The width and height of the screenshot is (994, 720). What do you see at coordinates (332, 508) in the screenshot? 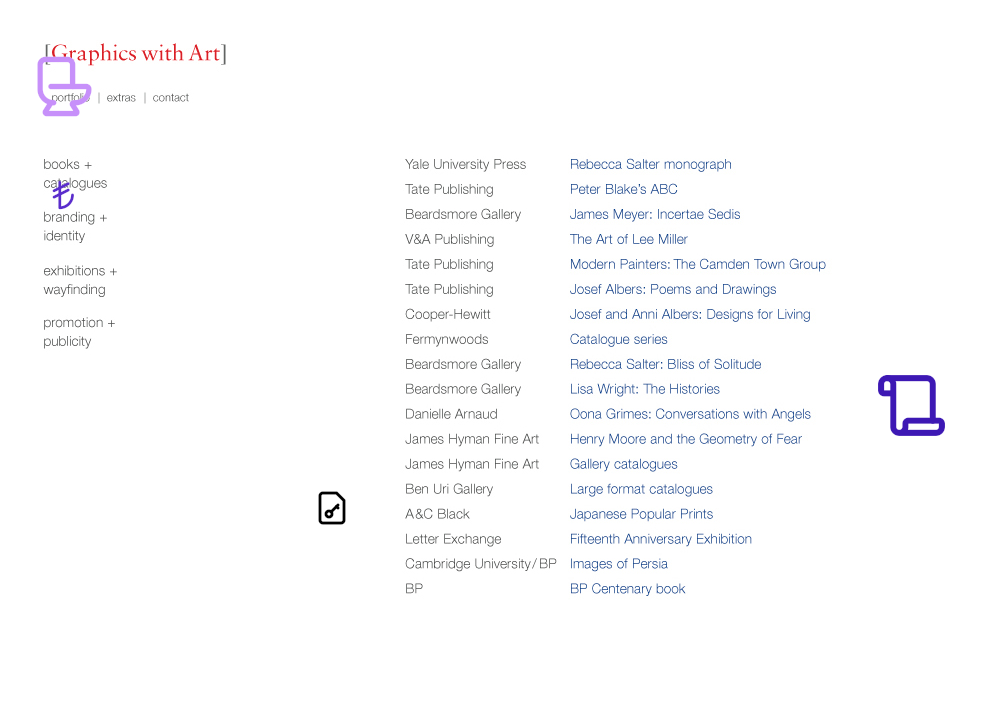
I see `access an encrypted or password-protected file` at bounding box center [332, 508].